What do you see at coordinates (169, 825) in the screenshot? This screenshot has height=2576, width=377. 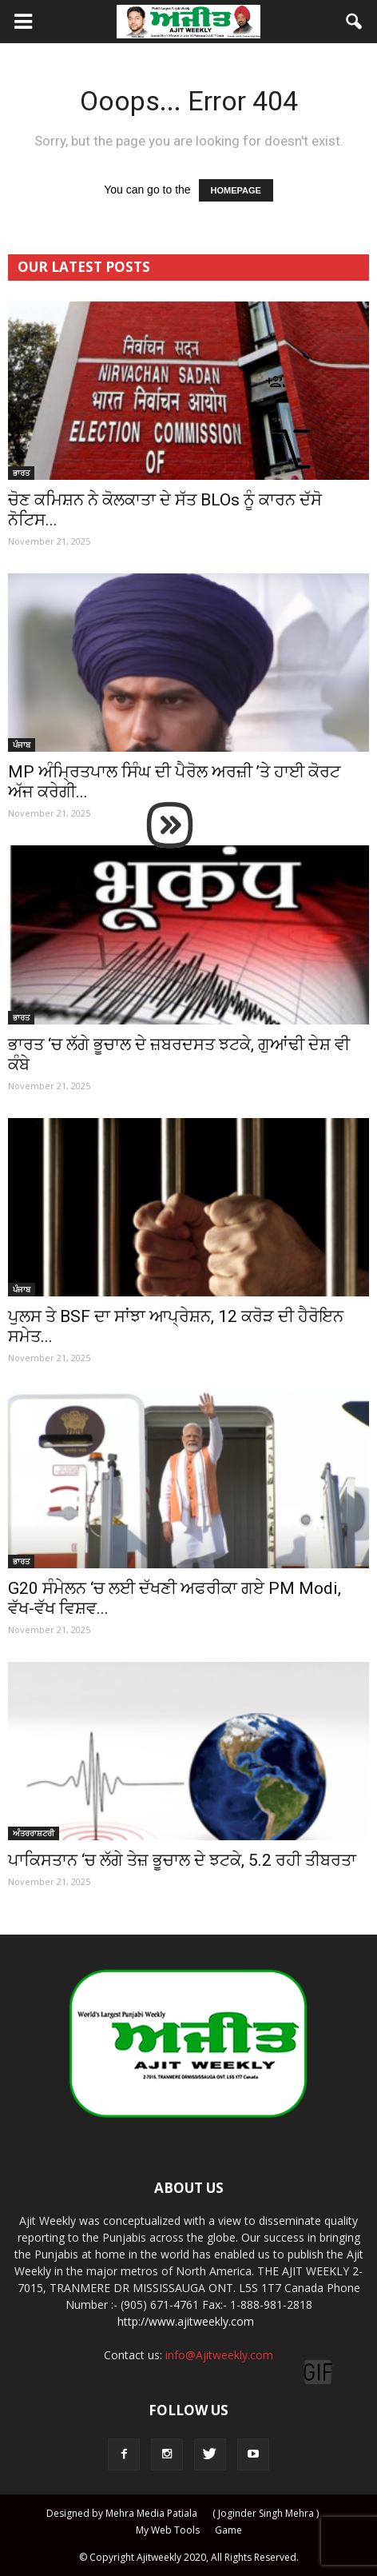 I see `skip forward or advance to next item` at bounding box center [169, 825].